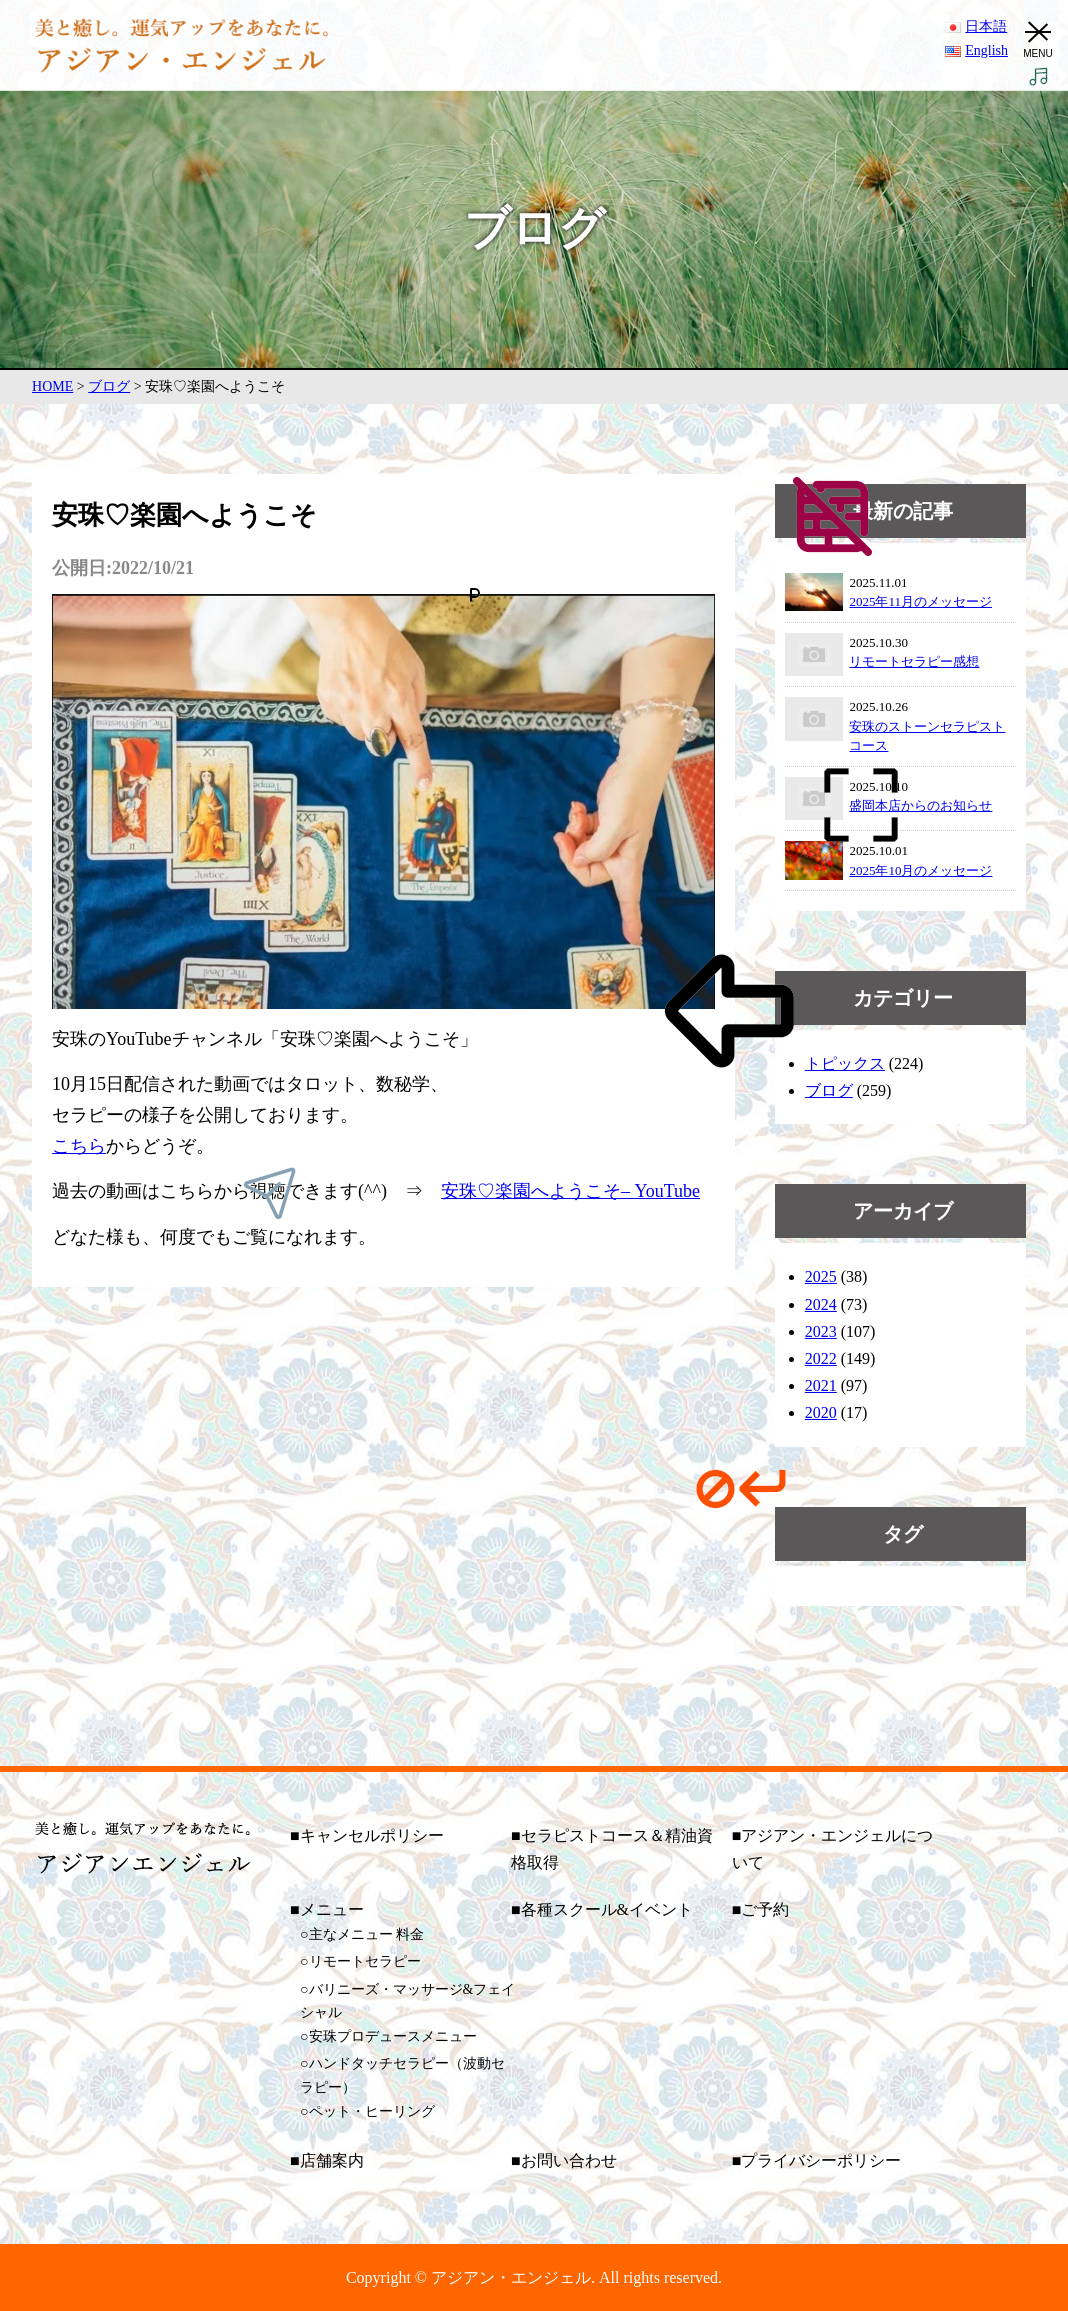 This screenshot has width=1068, height=2311. I want to click on send a message, so click(271, 1191).